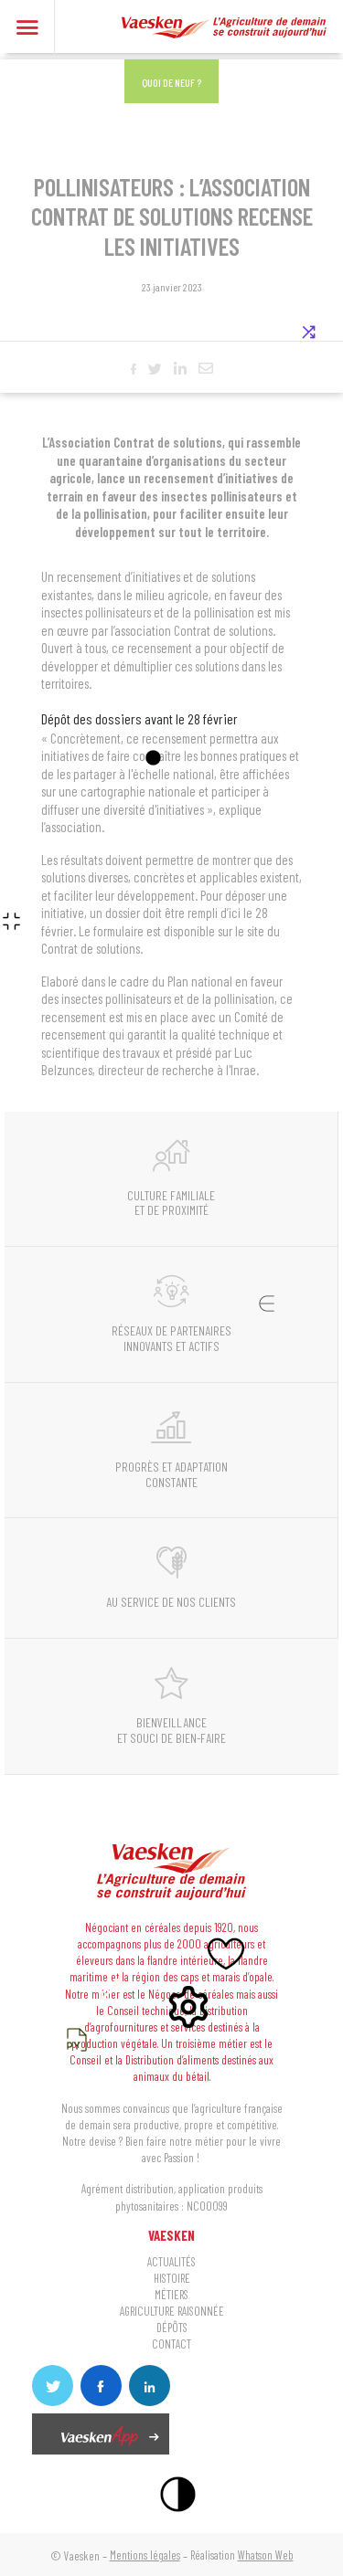 The width and height of the screenshot is (343, 2576). Describe the element at coordinates (267, 1304) in the screenshot. I see `indicates set membership in mathematical notation` at that location.